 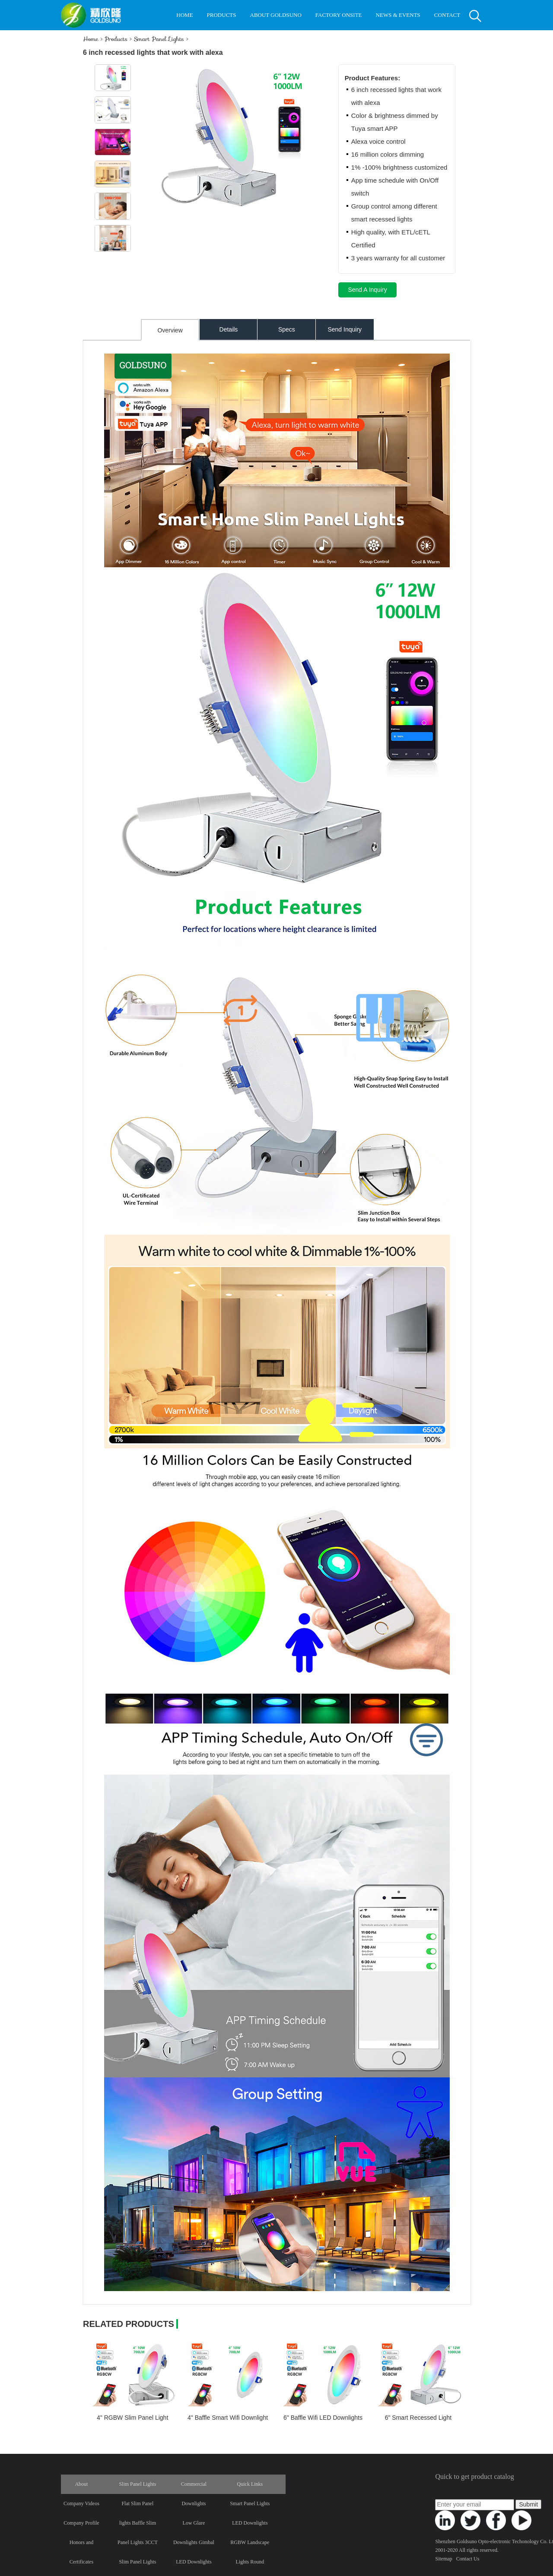 I want to click on open filter options, so click(x=426, y=1740).